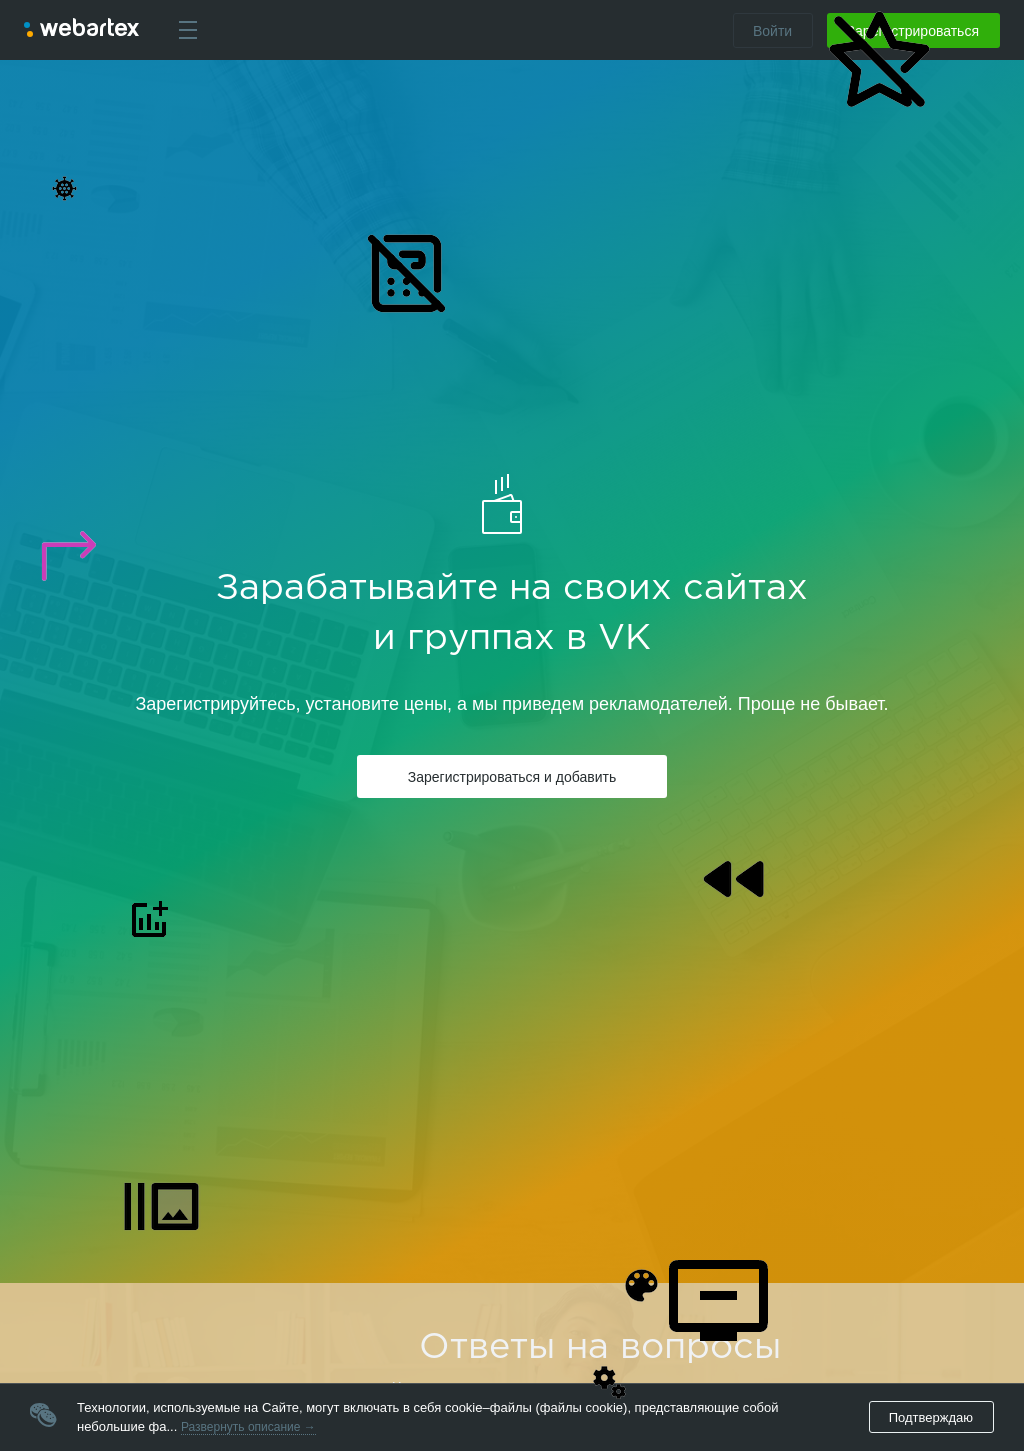 The width and height of the screenshot is (1024, 1451). Describe the element at coordinates (879, 61) in the screenshot. I see `remove from favorites` at that location.